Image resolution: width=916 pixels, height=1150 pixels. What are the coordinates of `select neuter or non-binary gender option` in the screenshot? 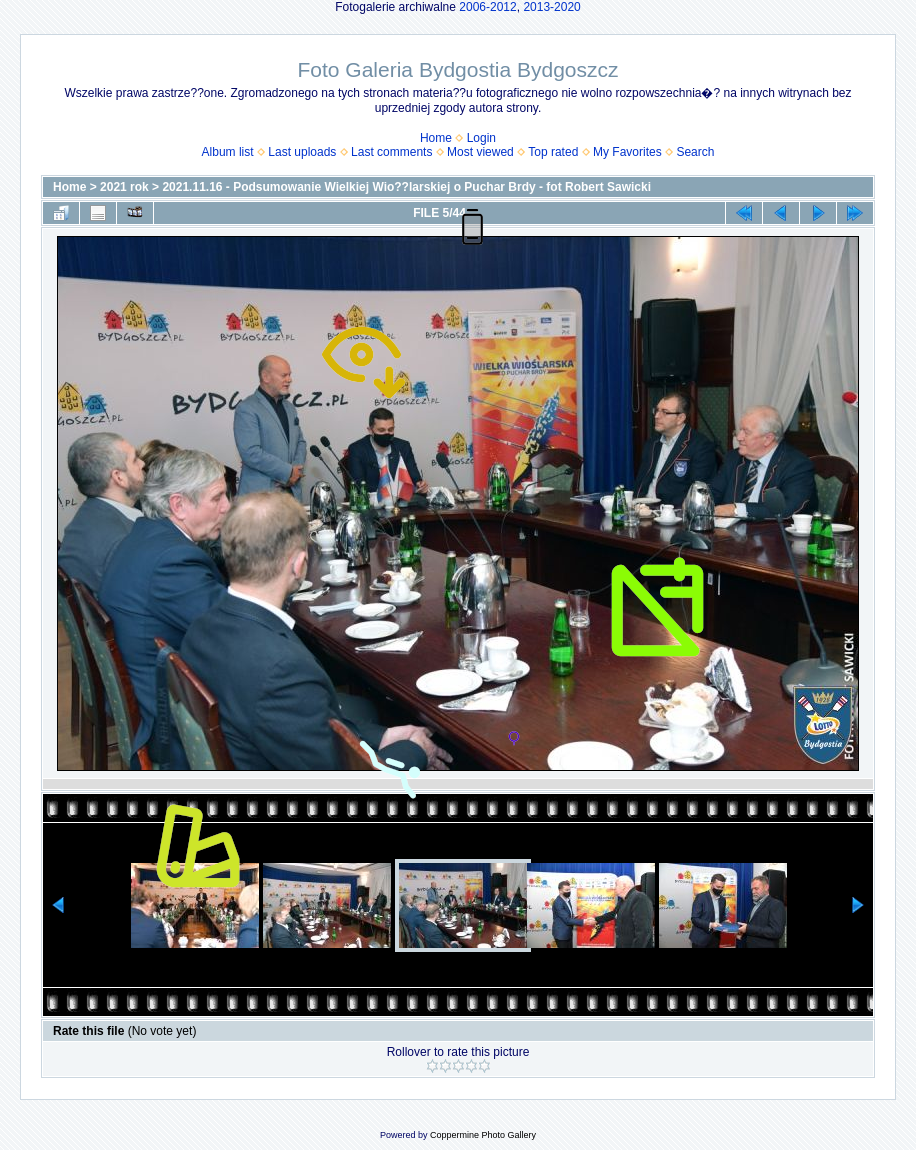 It's located at (514, 738).